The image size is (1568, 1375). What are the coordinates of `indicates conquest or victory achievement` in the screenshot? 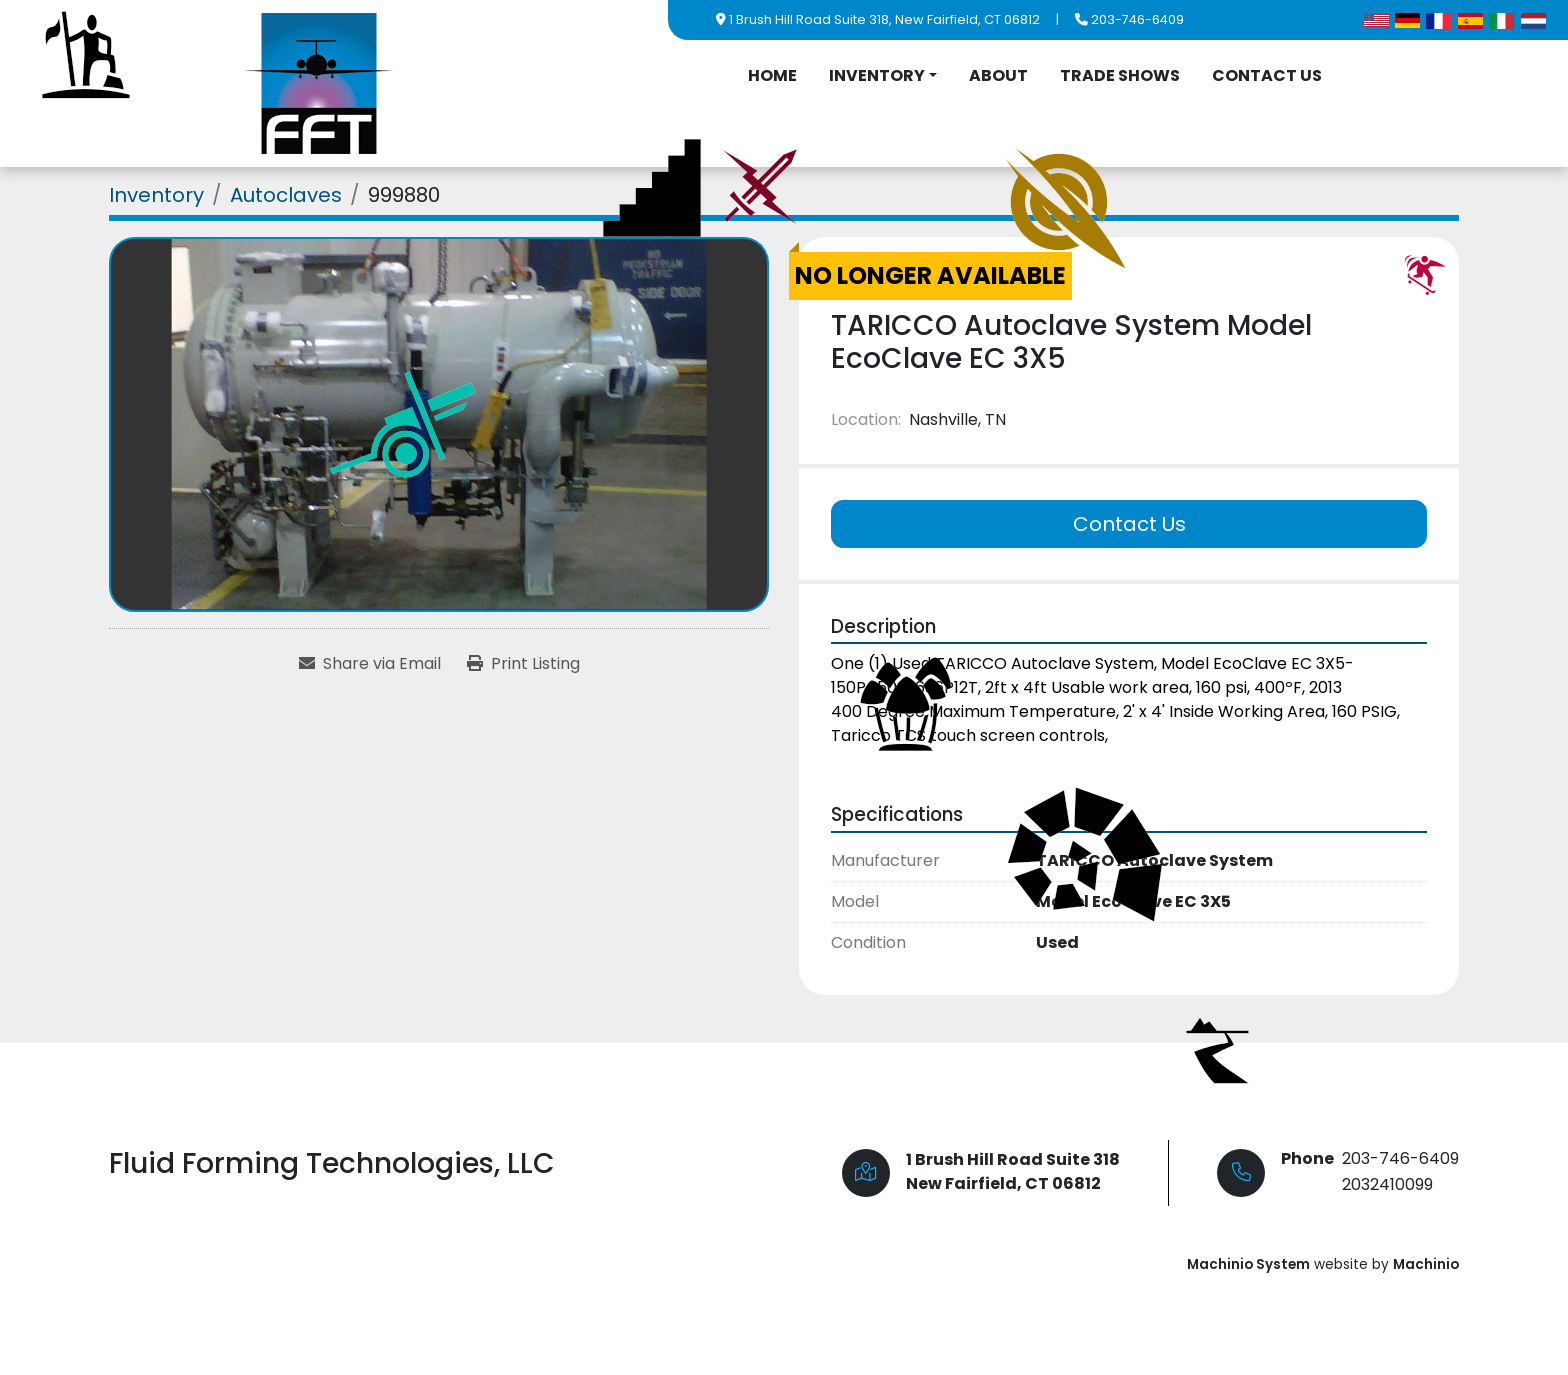 It's located at (86, 55).